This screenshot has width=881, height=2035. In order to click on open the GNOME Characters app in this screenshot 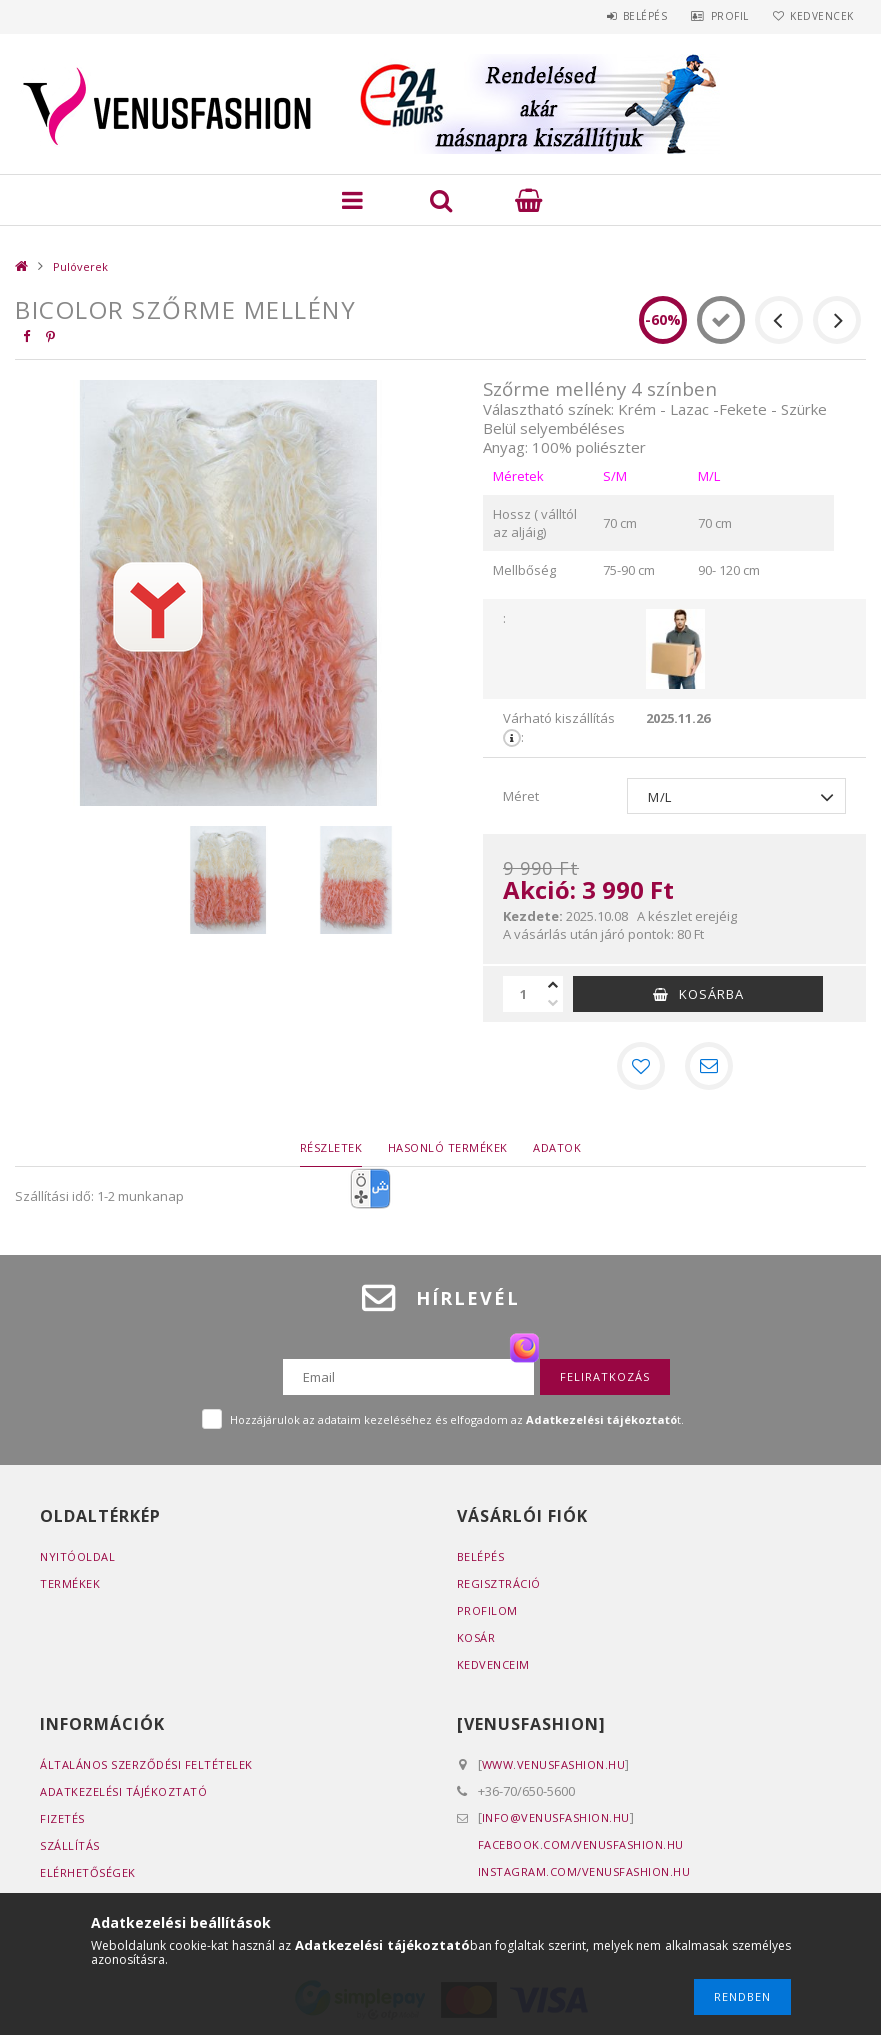, I will do `click(370, 1188)`.